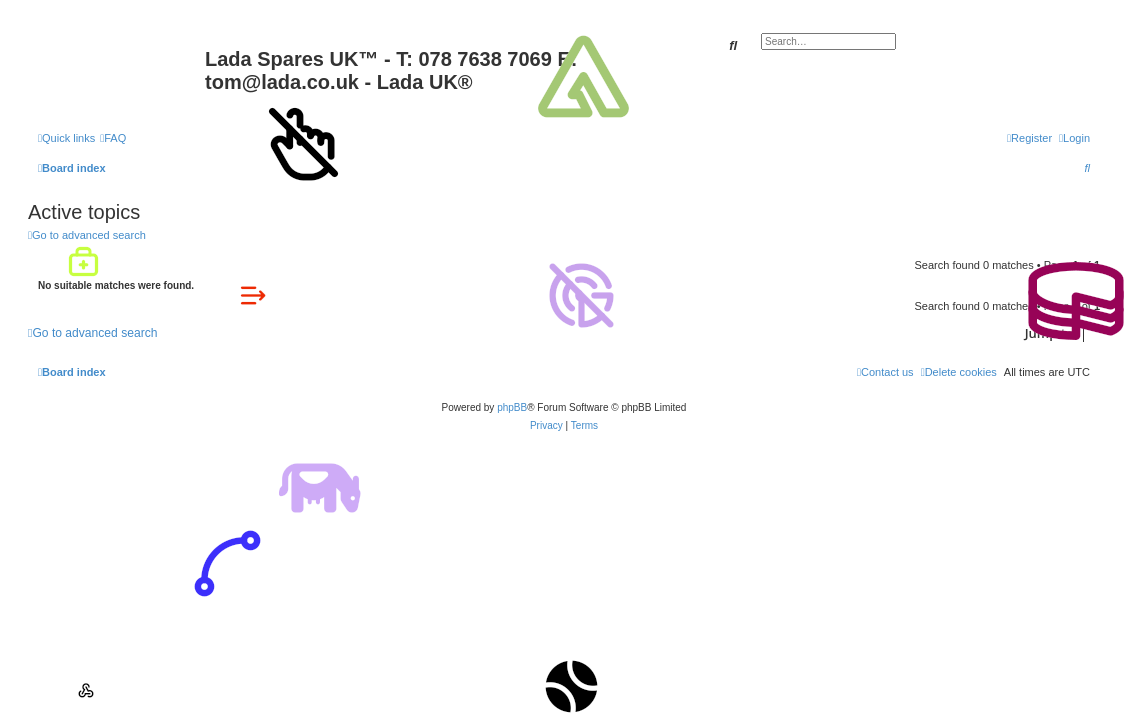 Image resolution: width=1128 pixels, height=727 pixels. I want to click on touch interaction disabled, so click(303, 142).